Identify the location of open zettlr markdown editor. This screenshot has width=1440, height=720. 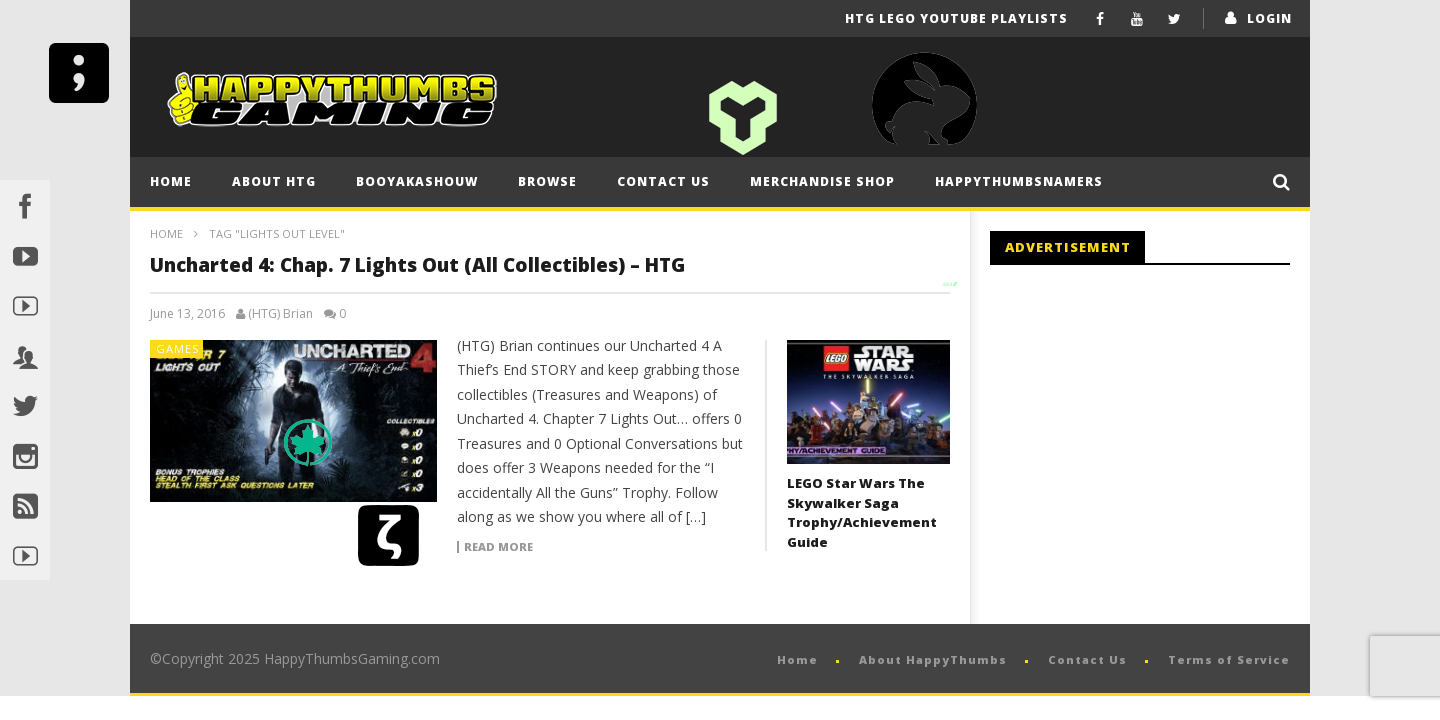
(388, 535).